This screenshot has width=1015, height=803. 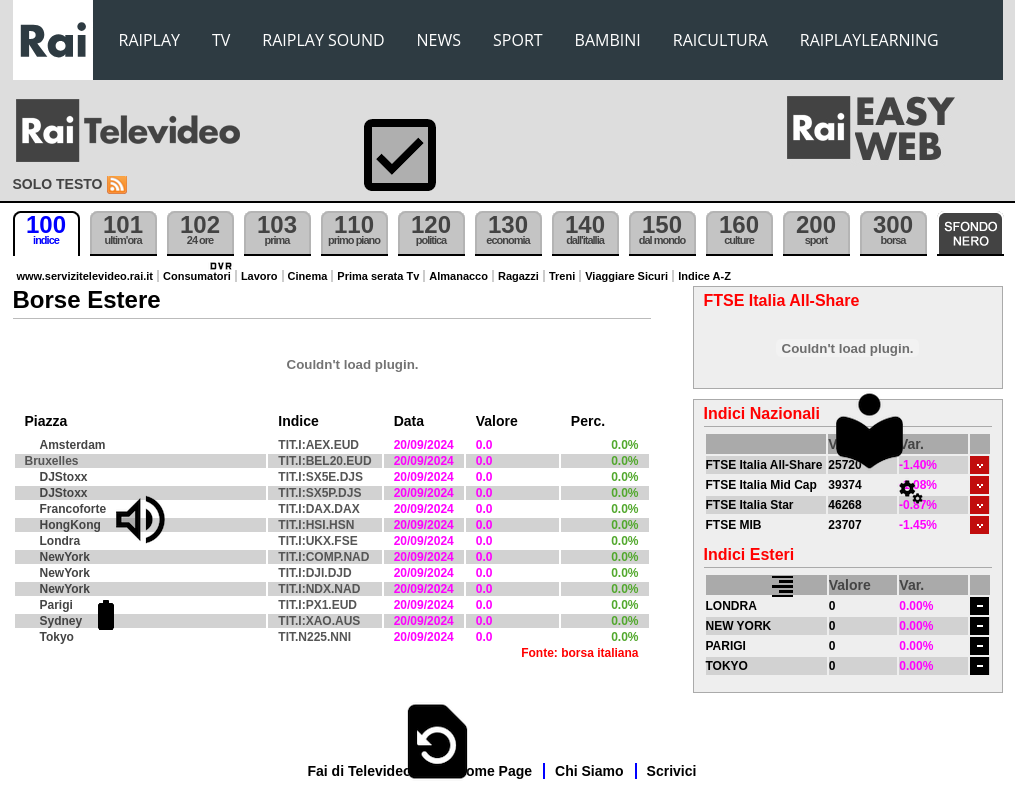 What do you see at coordinates (911, 492) in the screenshot?
I see `access settings or configuration options` at bounding box center [911, 492].